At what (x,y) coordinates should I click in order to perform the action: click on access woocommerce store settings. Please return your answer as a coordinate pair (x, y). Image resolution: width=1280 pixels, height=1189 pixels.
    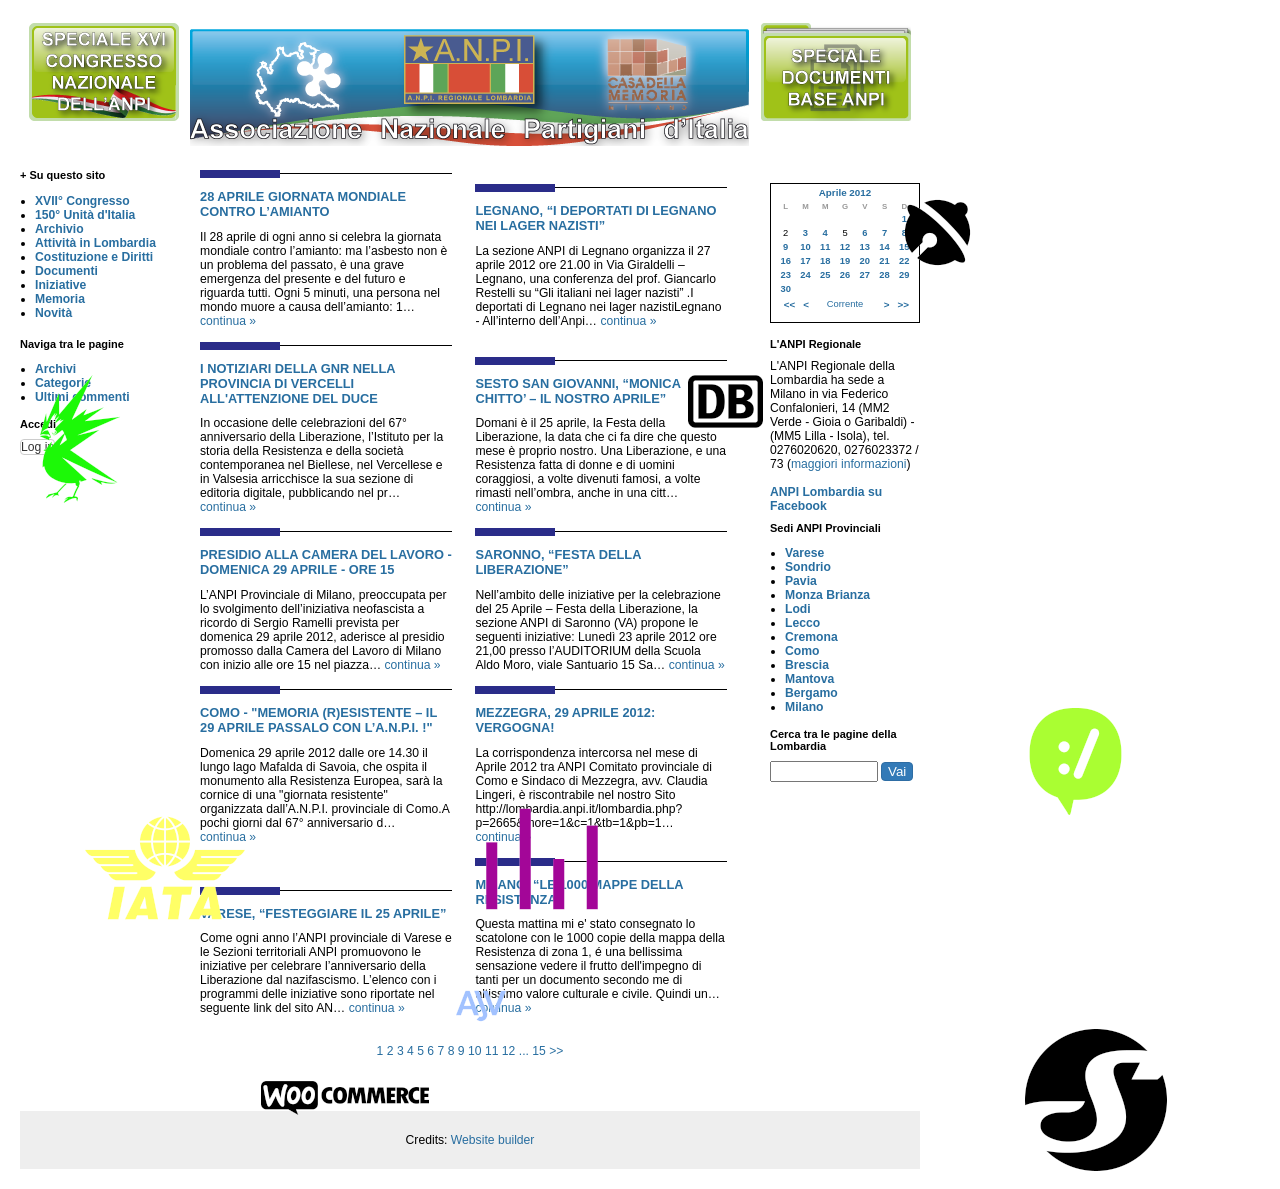
    Looking at the image, I should click on (345, 1098).